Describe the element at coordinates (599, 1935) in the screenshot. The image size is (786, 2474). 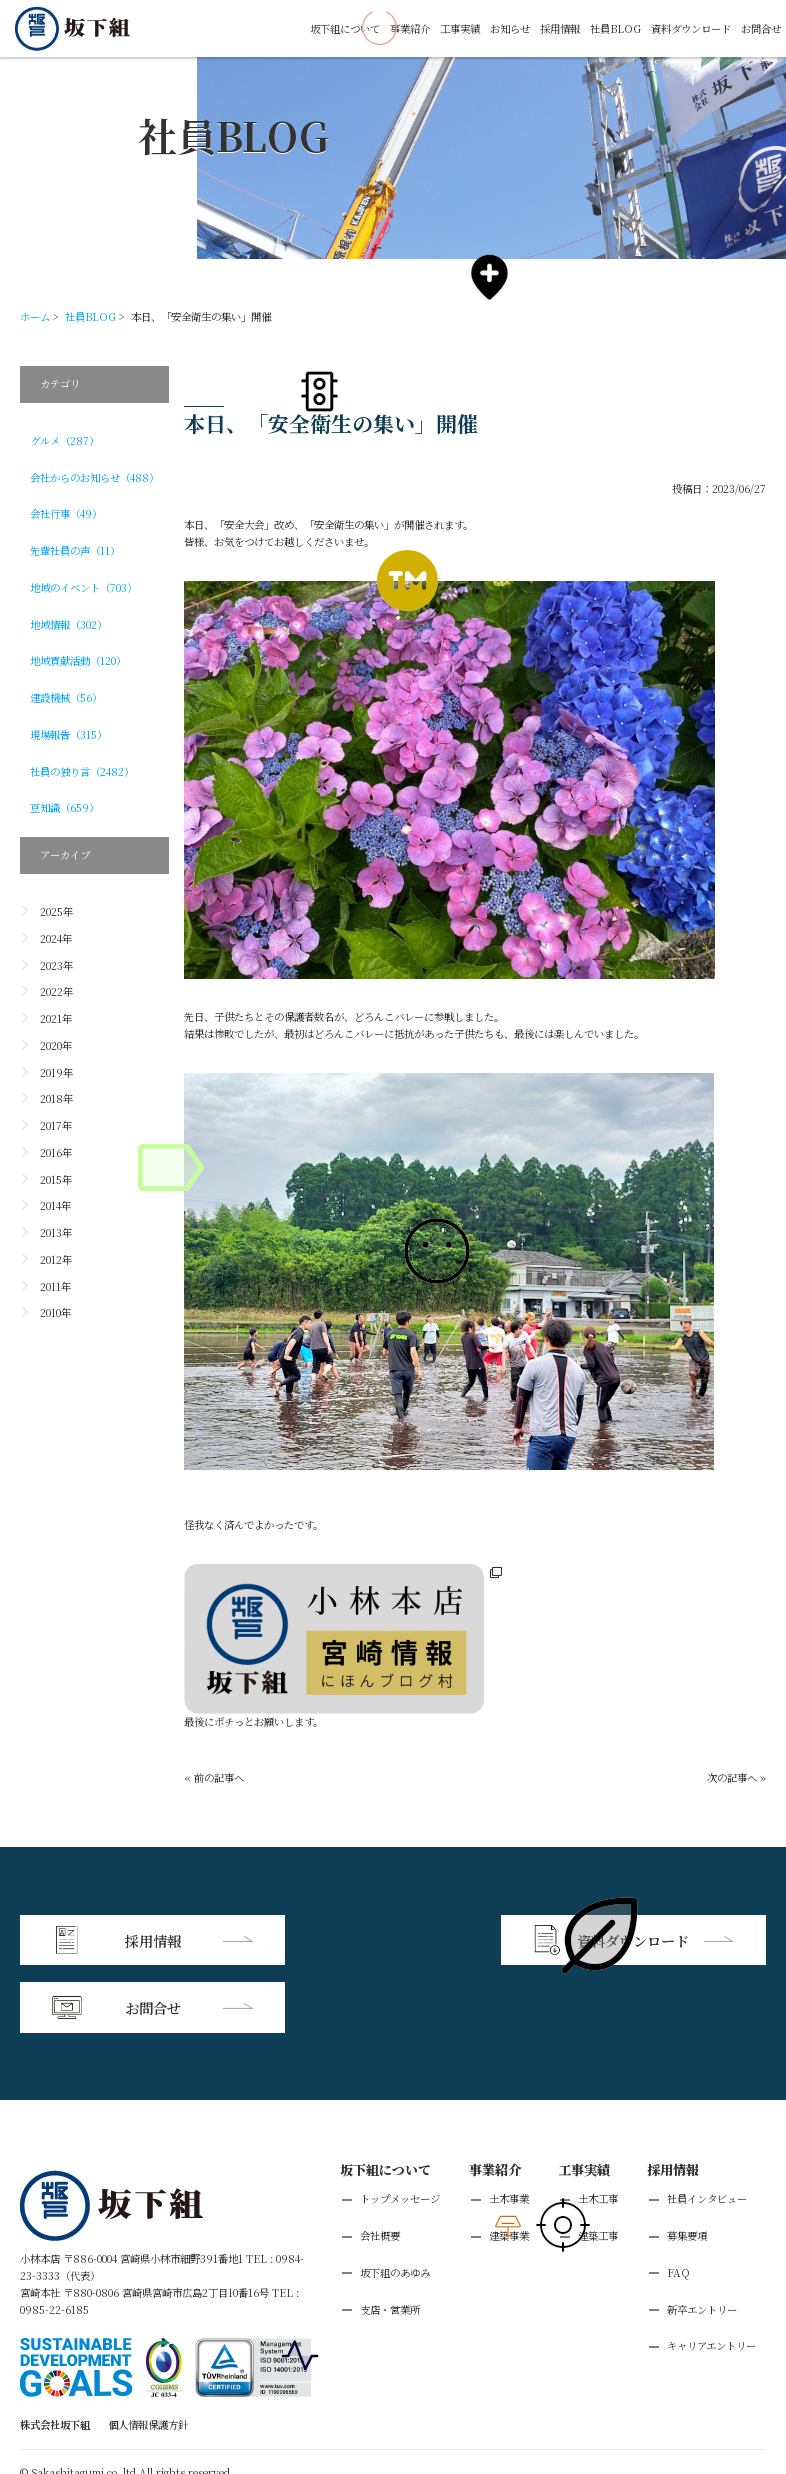
I see `eco-friendly or sustainable option` at that location.